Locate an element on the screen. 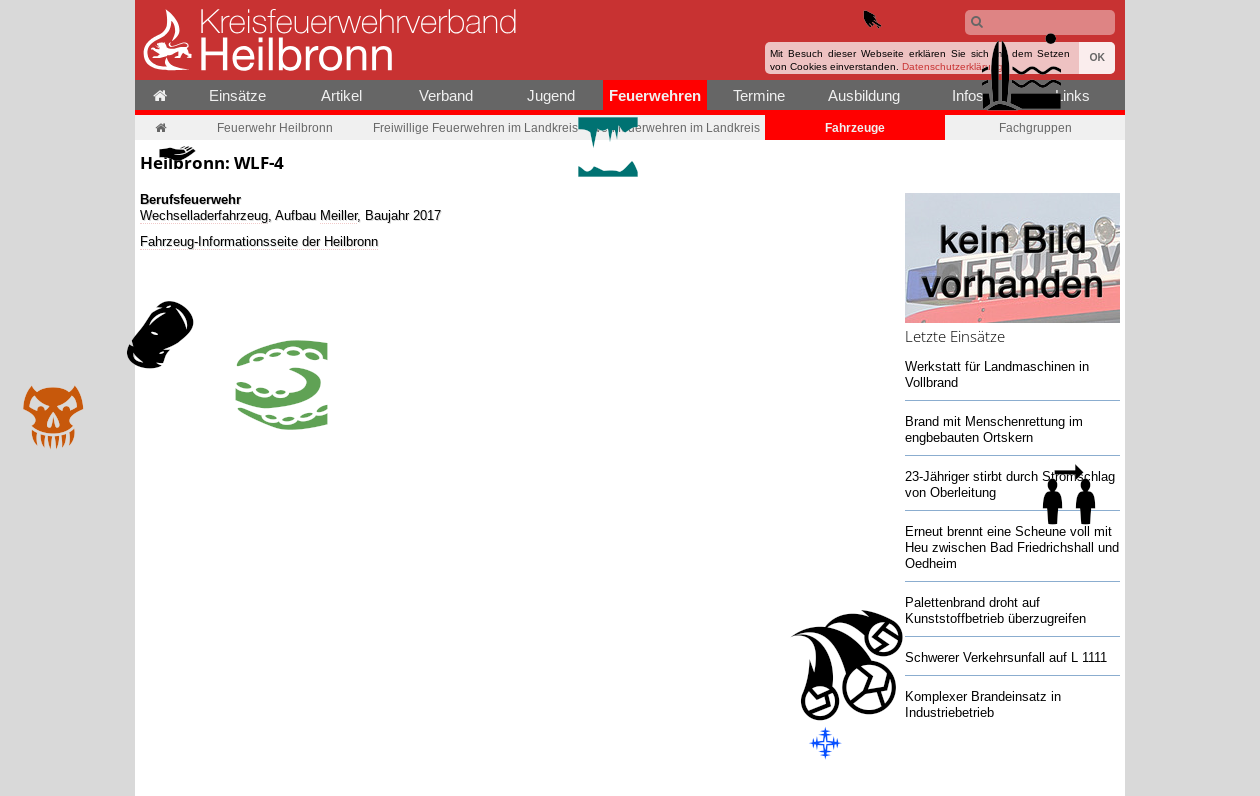 The width and height of the screenshot is (1260, 796). decorative frost or ice effect indicator is located at coordinates (825, 743).